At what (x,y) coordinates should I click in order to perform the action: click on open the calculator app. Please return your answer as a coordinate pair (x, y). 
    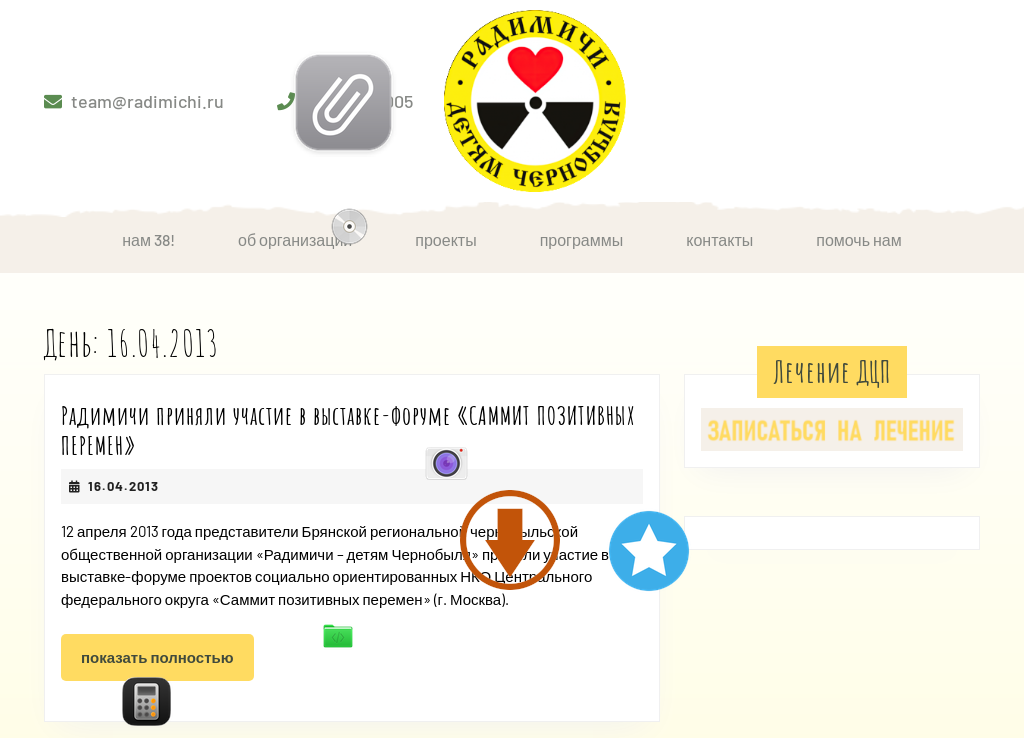
    Looking at the image, I should click on (146, 701).